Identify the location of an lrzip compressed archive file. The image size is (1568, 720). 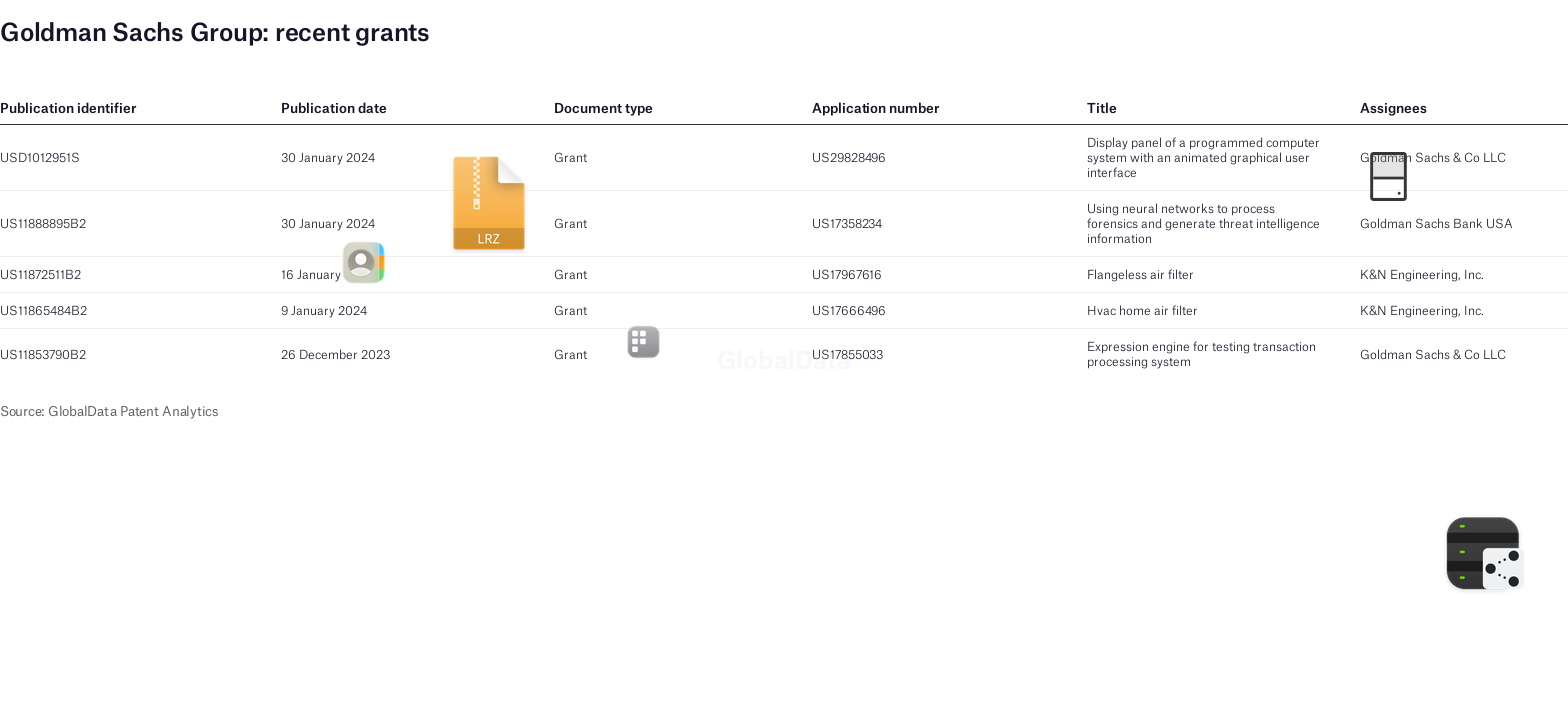
(489, 205).